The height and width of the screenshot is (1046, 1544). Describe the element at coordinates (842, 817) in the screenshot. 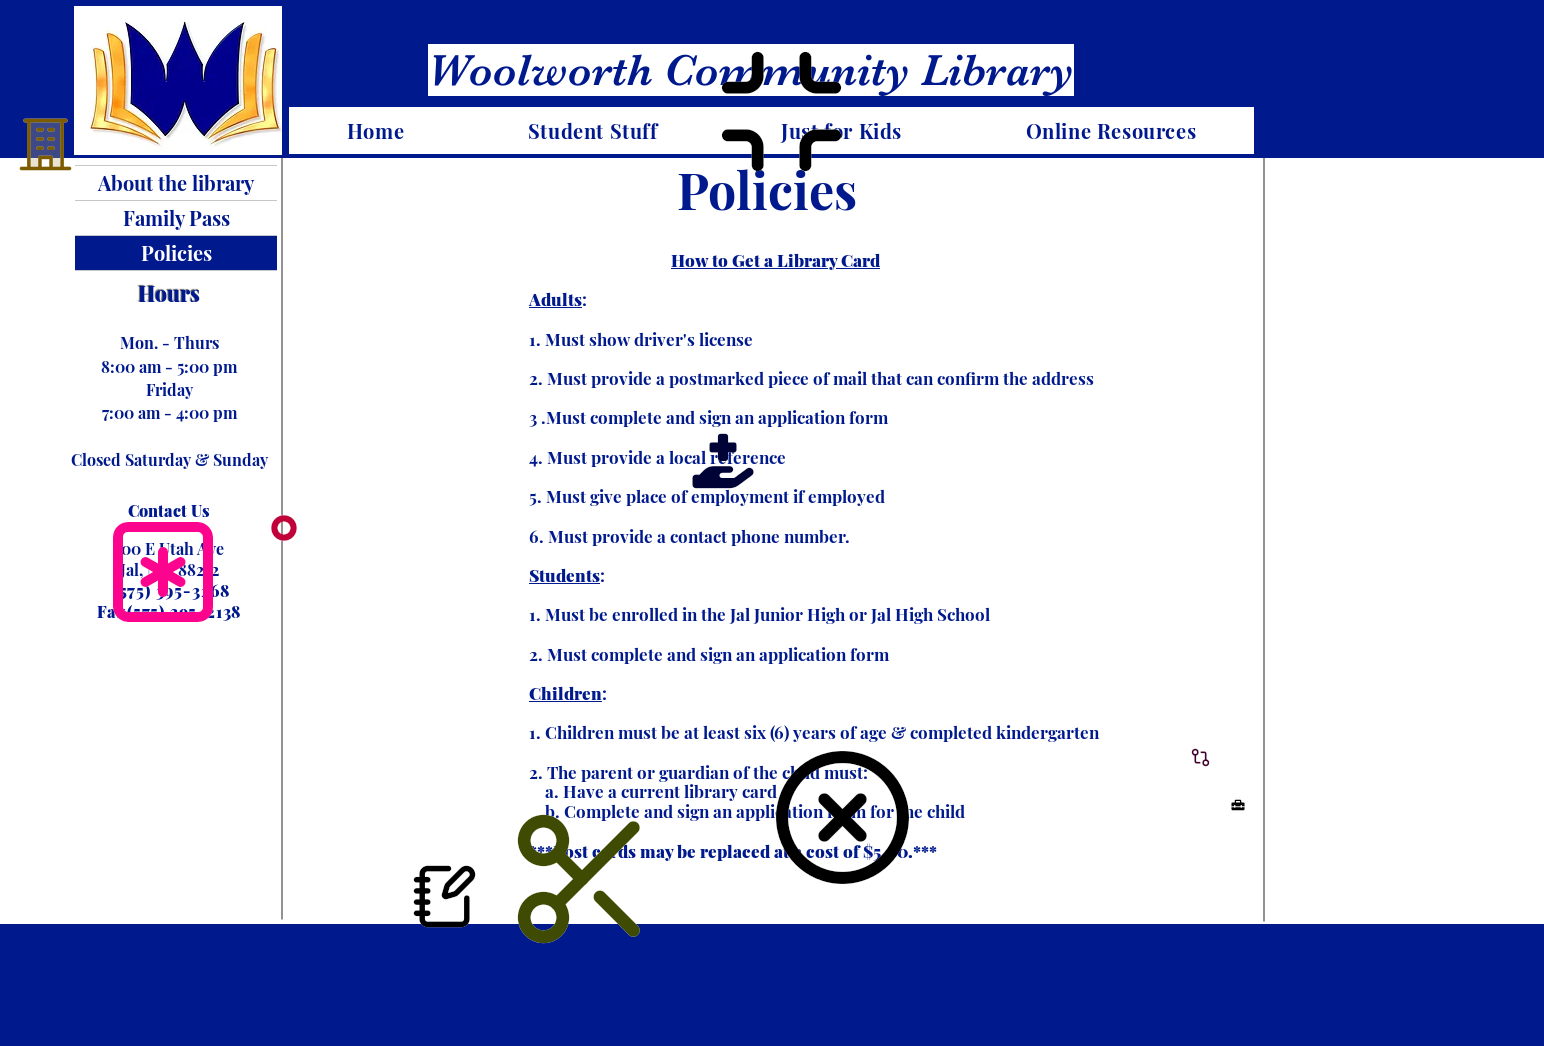

I see `close or dismiss a dialog` at that location.